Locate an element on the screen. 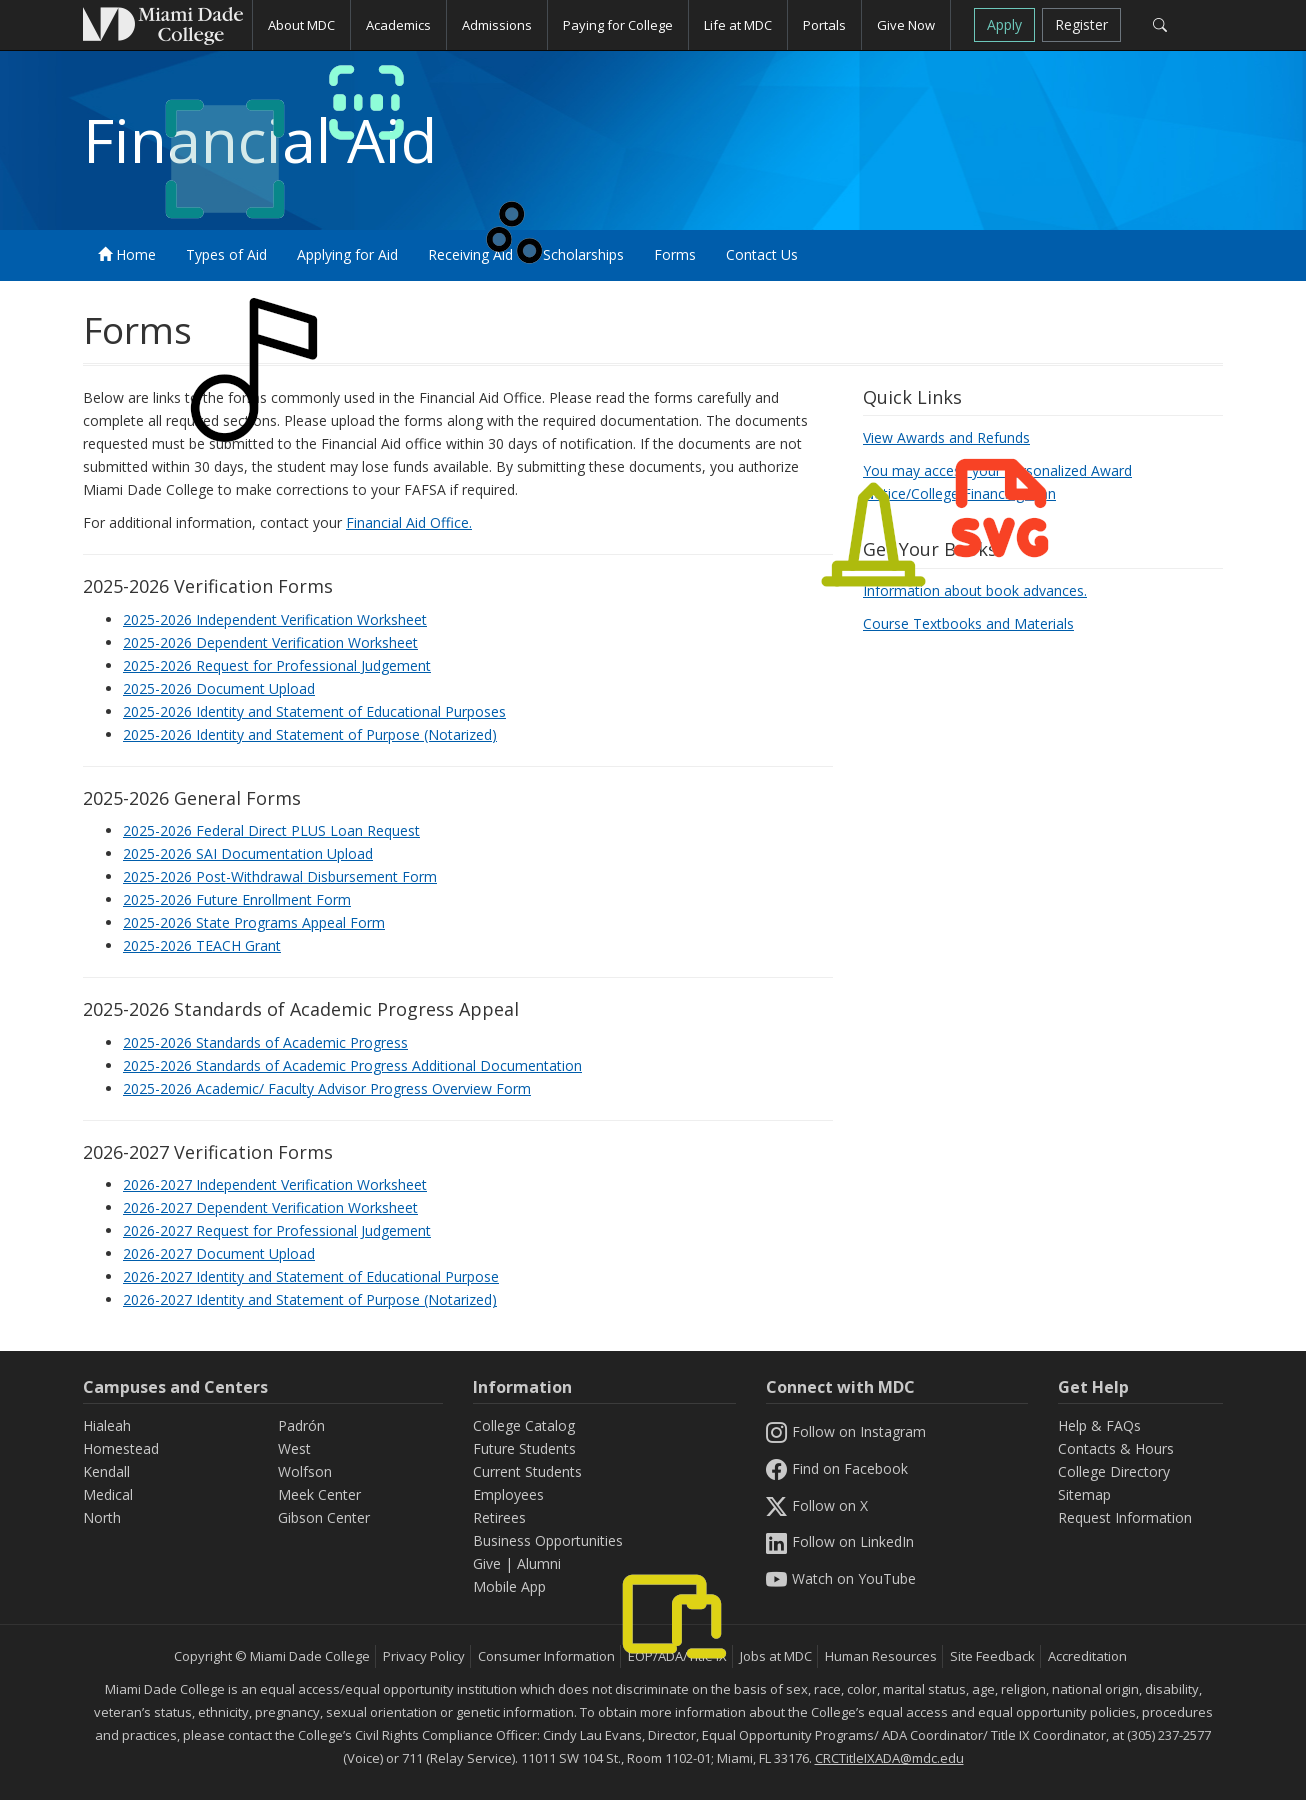 Image resolution: width=1306 pixels, height=1800 pixels. view data as a scatter plot is located at coordinates (515, 233).